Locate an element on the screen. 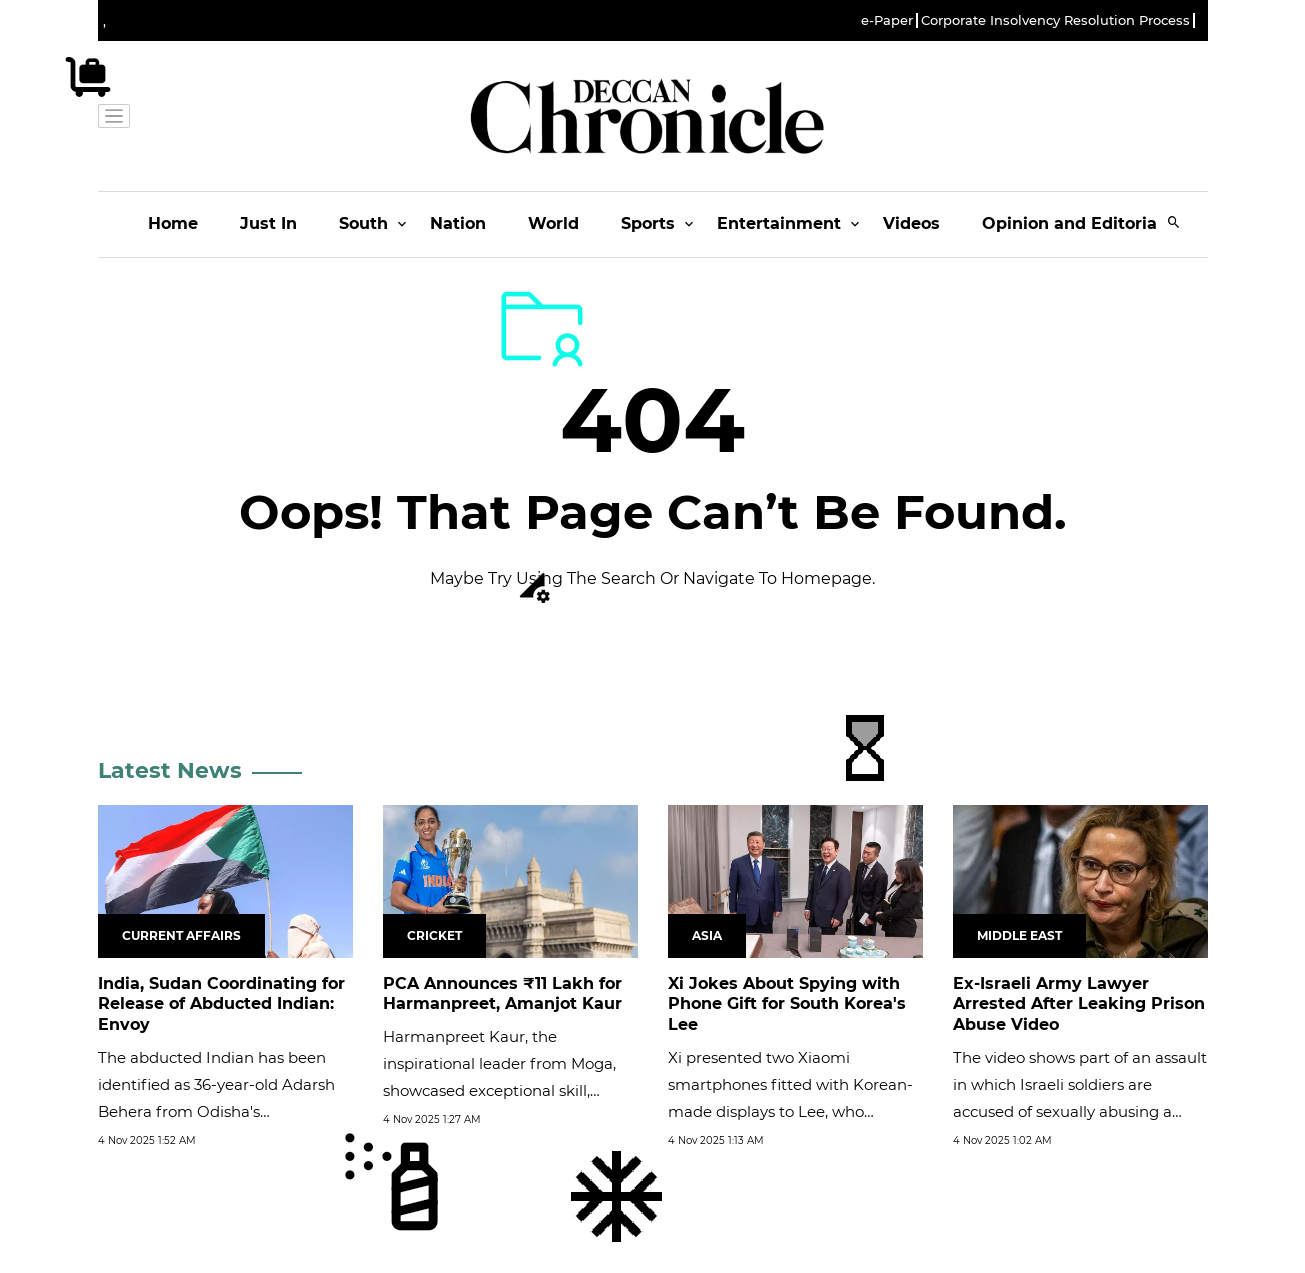  access spray or paint tools is located at coordinates (391, 1179).